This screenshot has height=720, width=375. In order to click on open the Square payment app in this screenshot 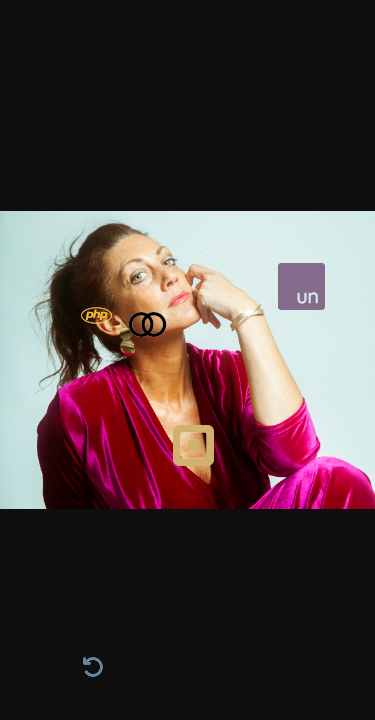, I will do `click(193, 445)`.